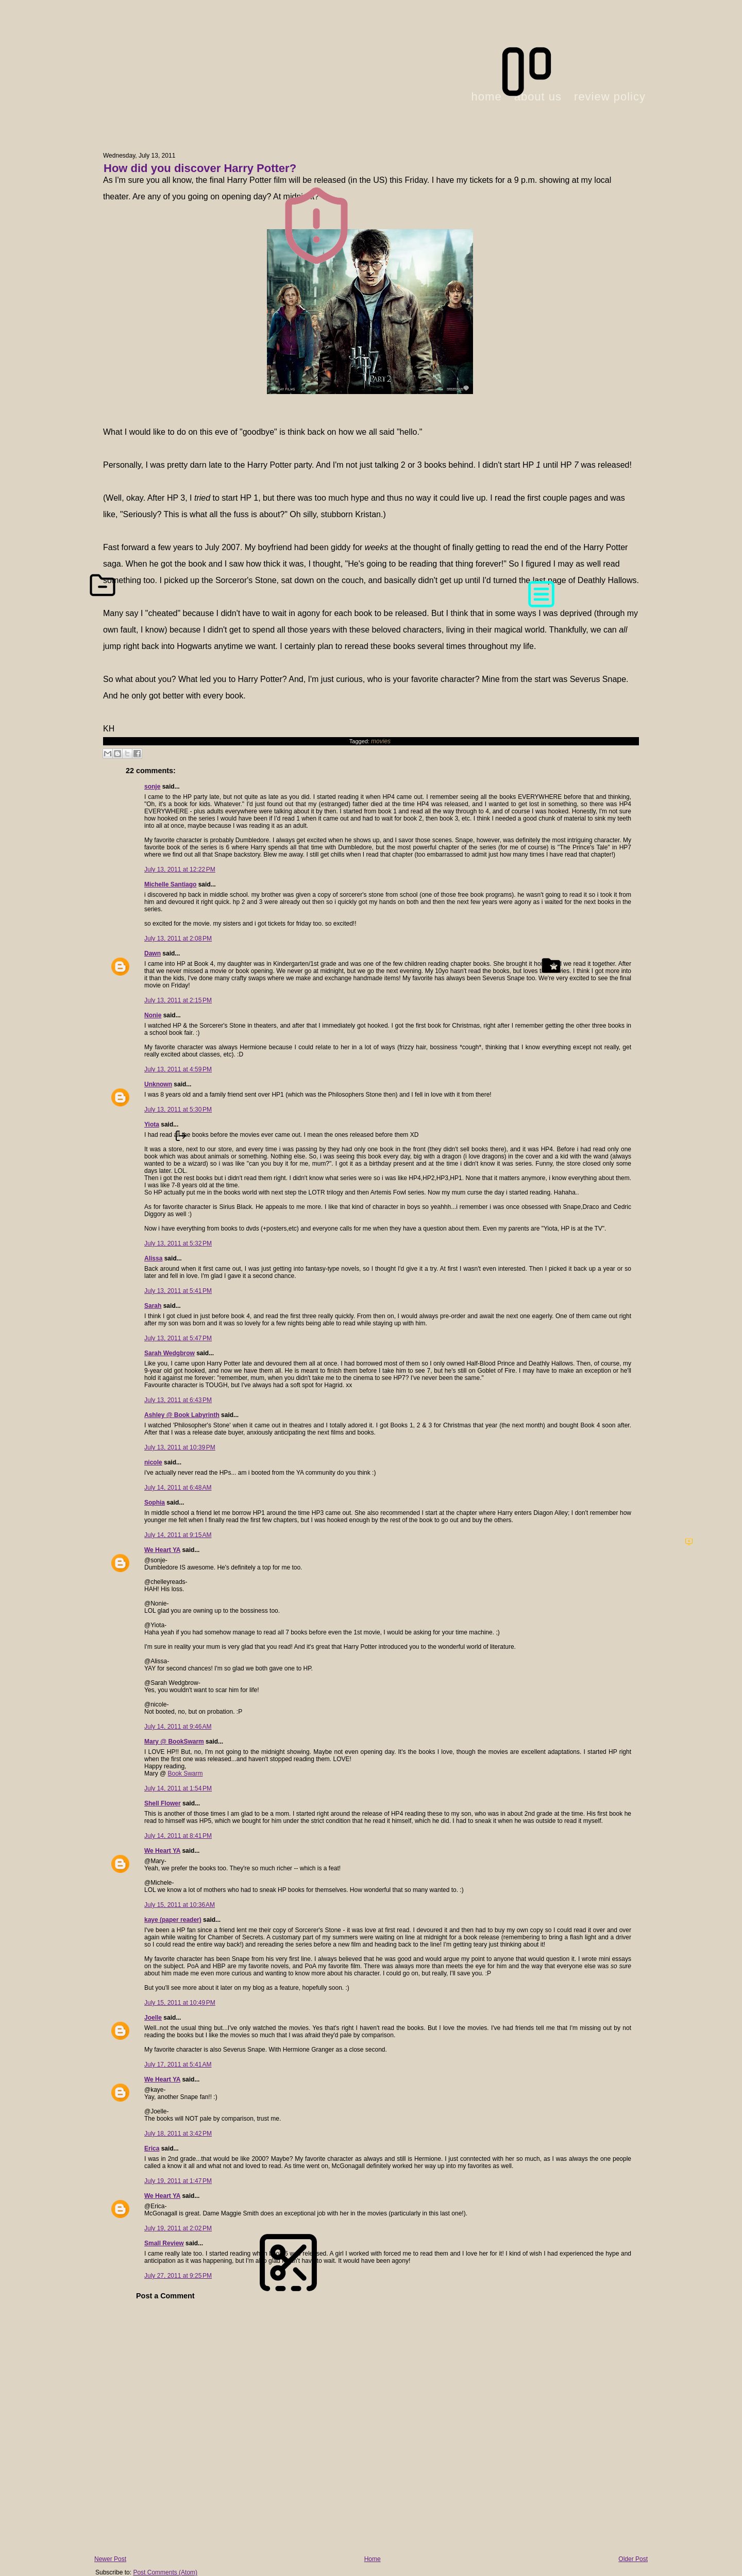 Image resolution: width=742 pixels, height=2576 pixels. Describe the element at coordinates (316, 226) in the screenshot. I see `security warning or alert detected` at that location.